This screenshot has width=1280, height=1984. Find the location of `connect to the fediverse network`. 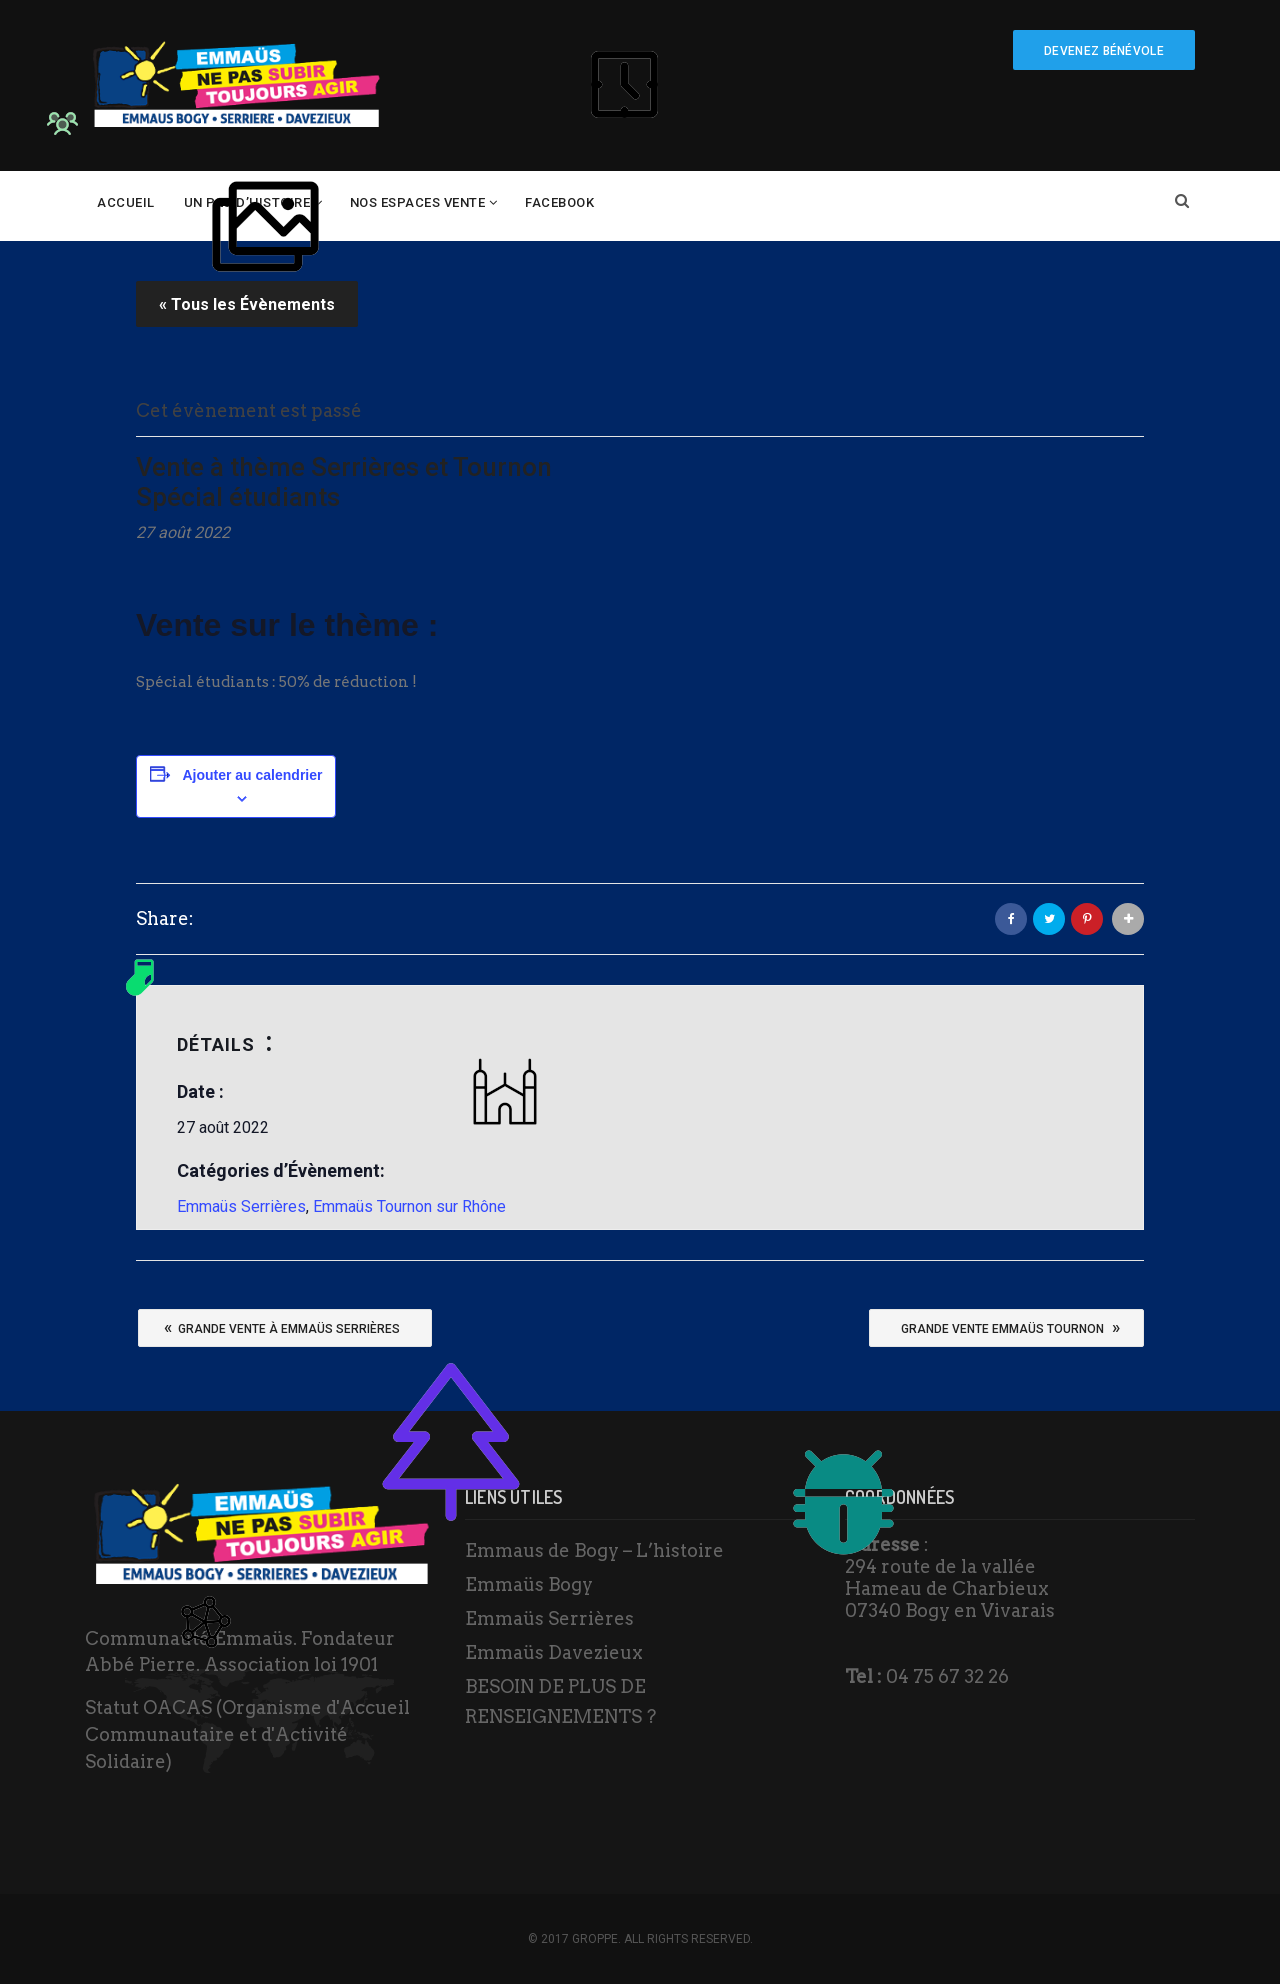

connect to the fediverse network is located at coordinates (205, 1622).